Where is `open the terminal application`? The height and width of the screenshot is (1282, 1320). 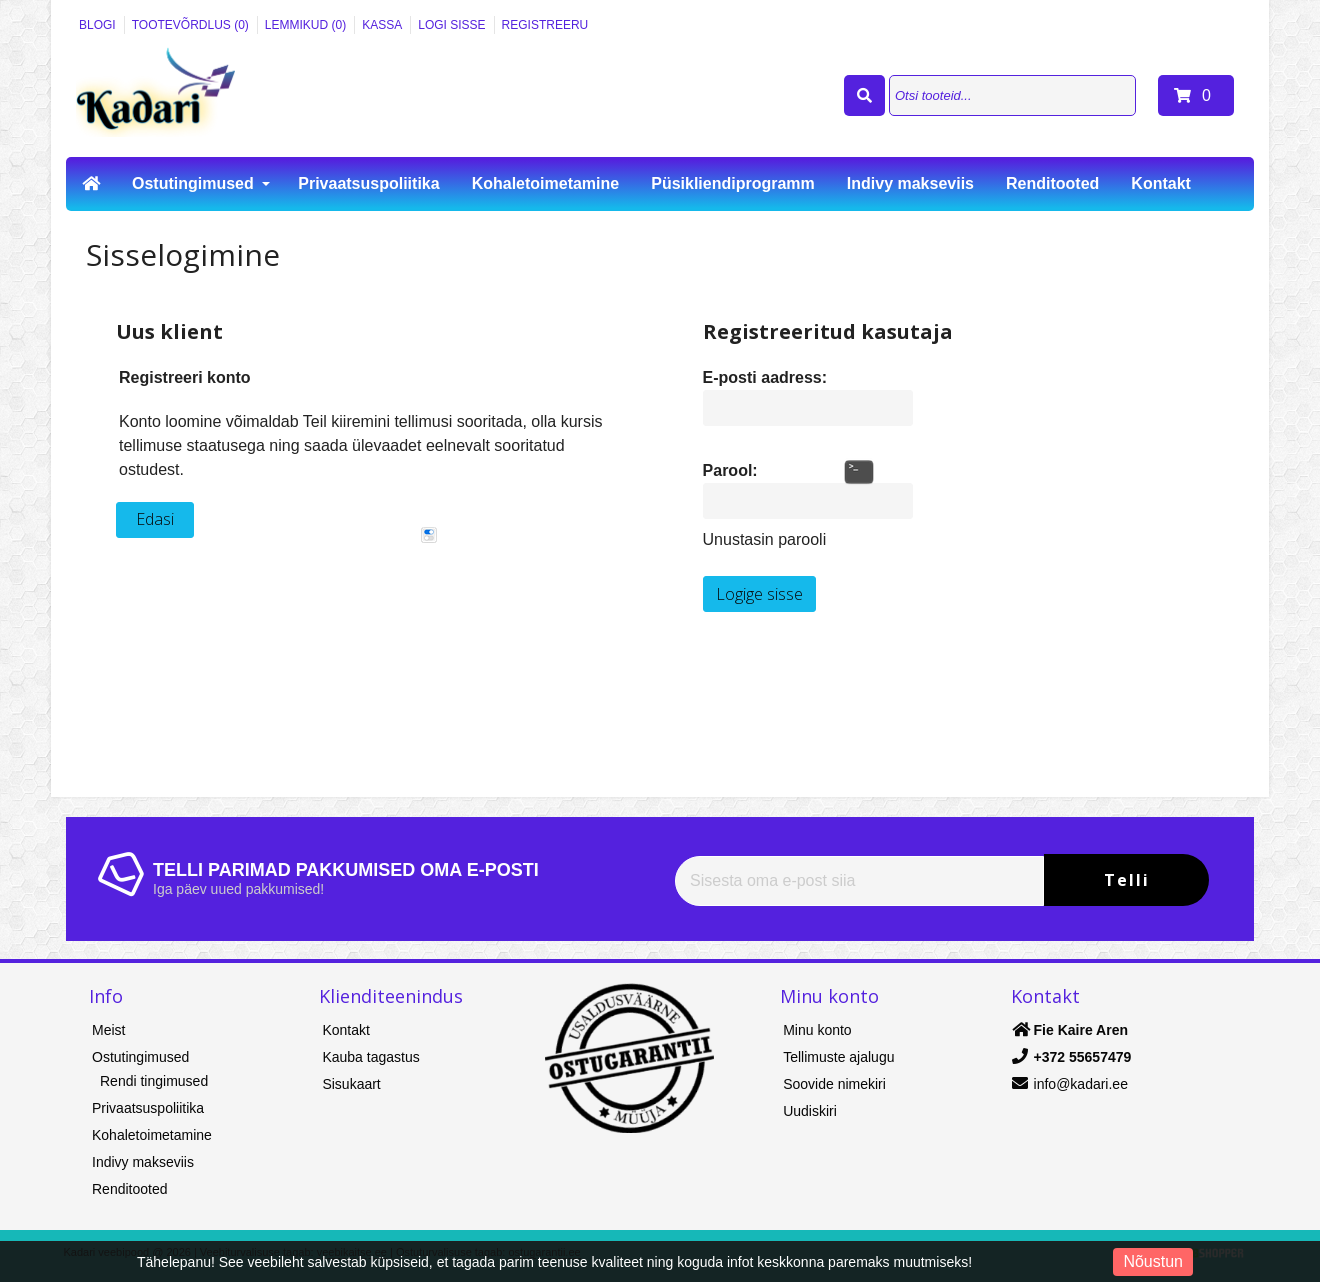
open the terminal application is located at coordinates (859, 472).